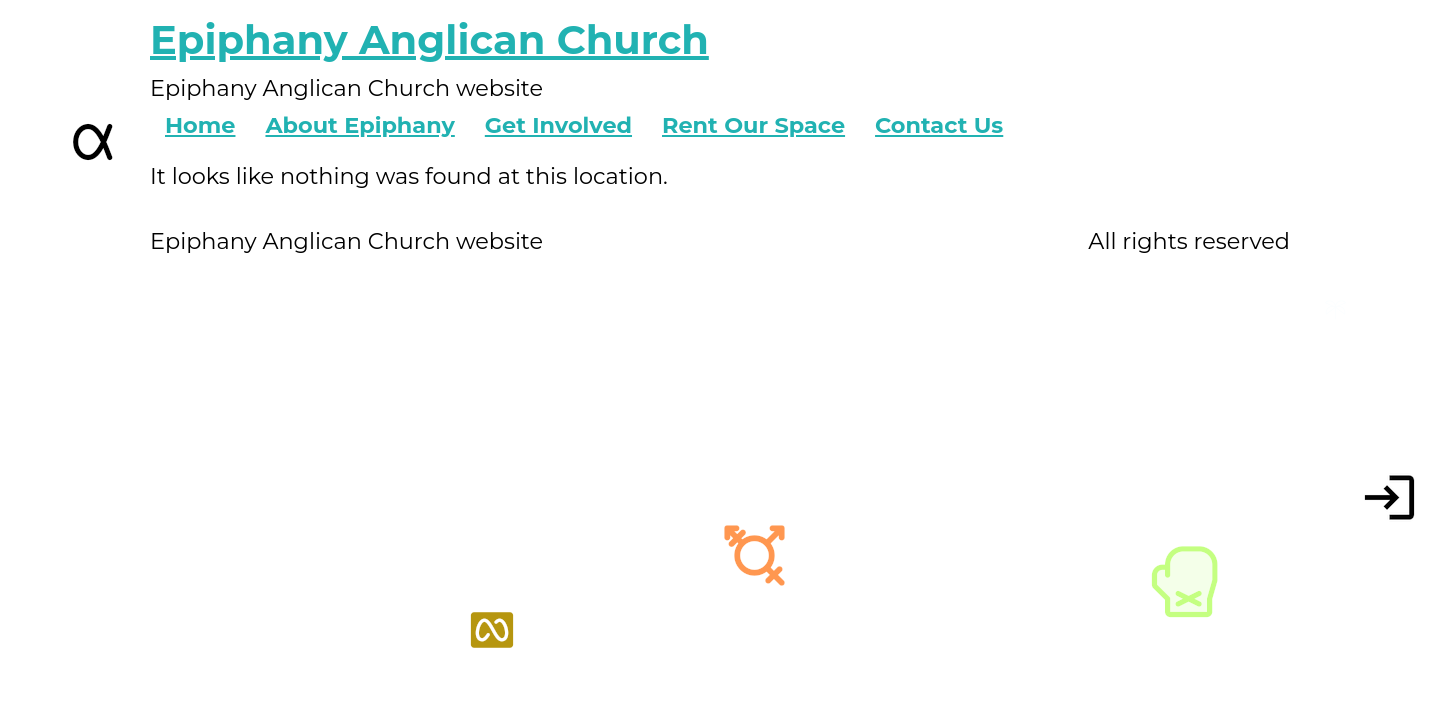 The image size is (1440, 720). What do you see at coordinates (492, 630) in the screenshot?
I see `meta company logo` at bounding box center [492, 630].